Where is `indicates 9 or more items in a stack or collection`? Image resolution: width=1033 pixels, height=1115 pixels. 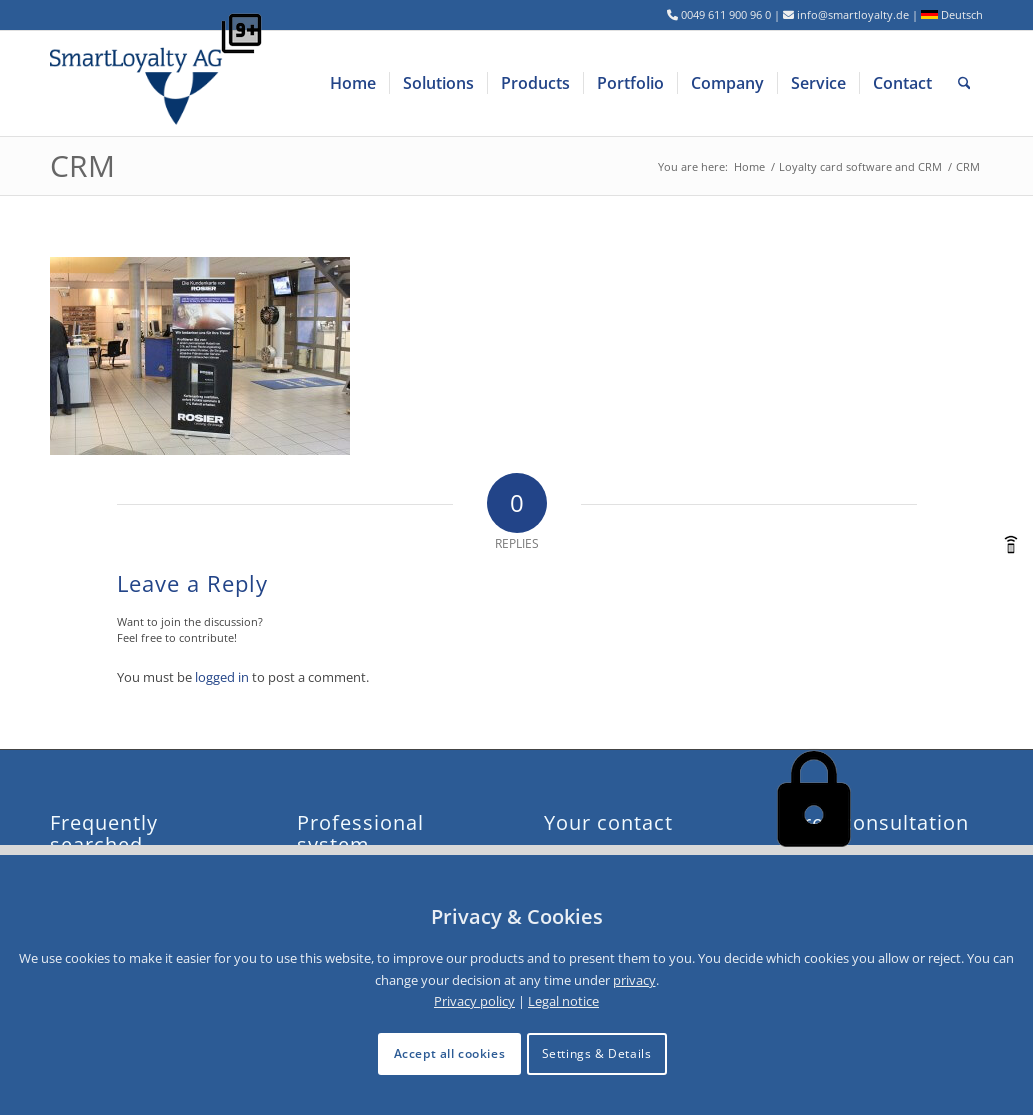
indicates 9 or more items in a stack or collection is located at coordinates (241, 33).